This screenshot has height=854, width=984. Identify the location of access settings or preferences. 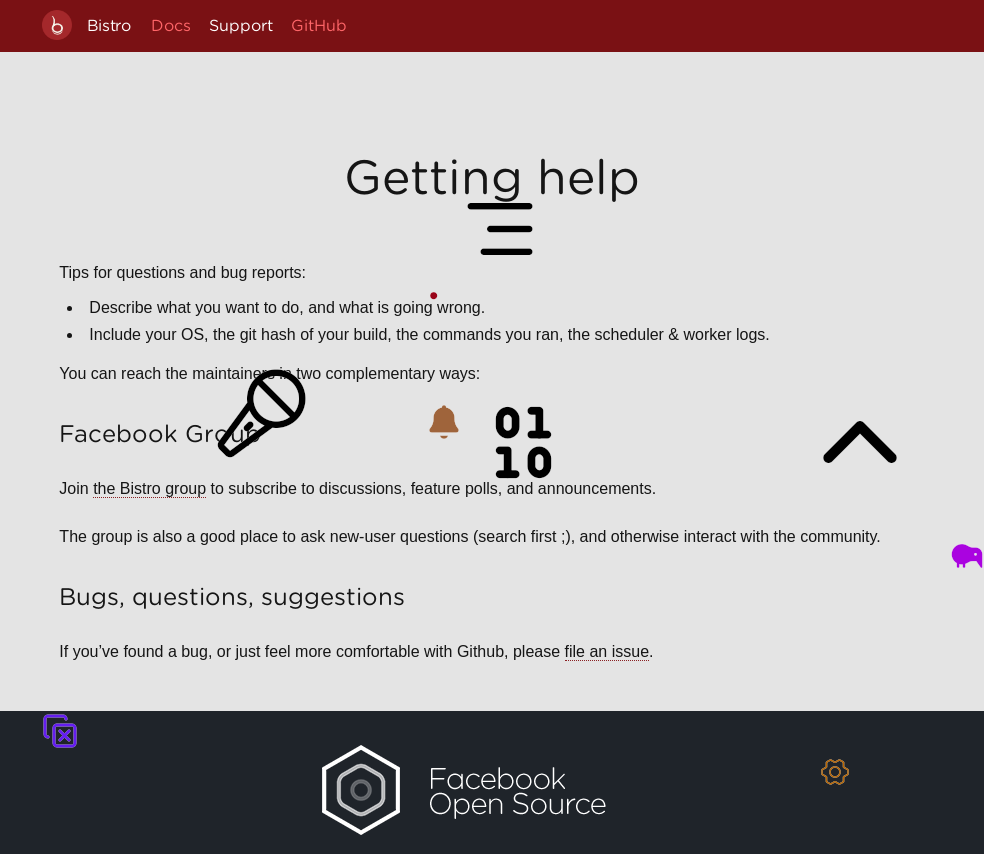
(835, 772).